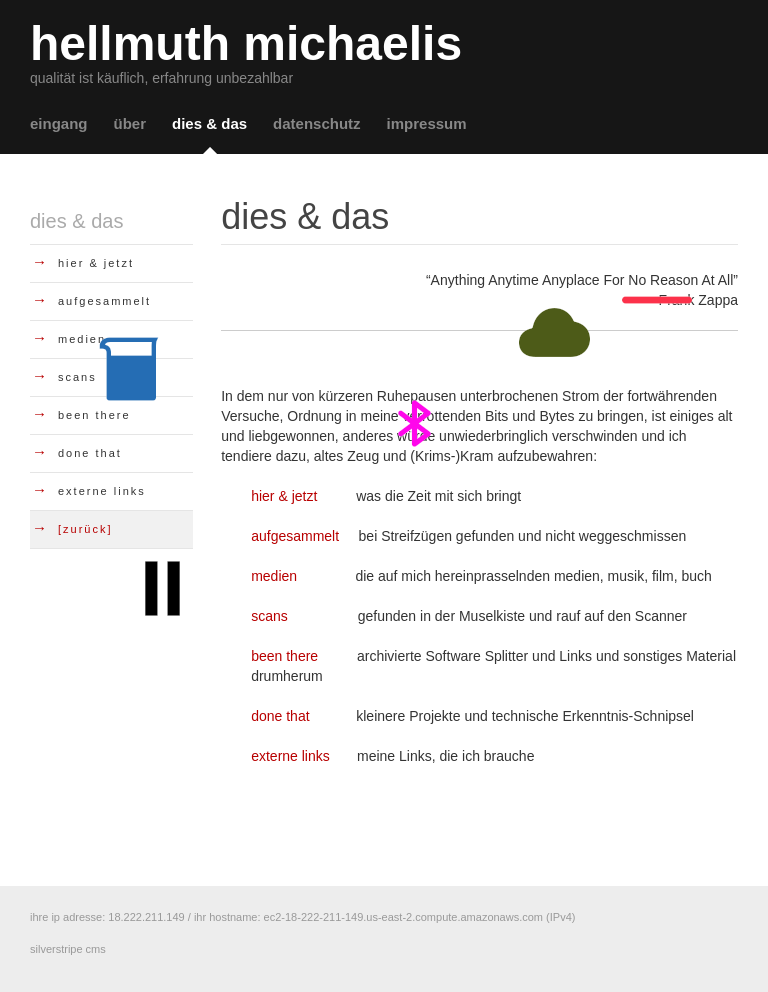 Image resolution: width=768 pixels, height=992 pixels. What do you see at coordinates (162, 588) in the screenshot?
I see `pause media playback` at bounding box center [162, 588].